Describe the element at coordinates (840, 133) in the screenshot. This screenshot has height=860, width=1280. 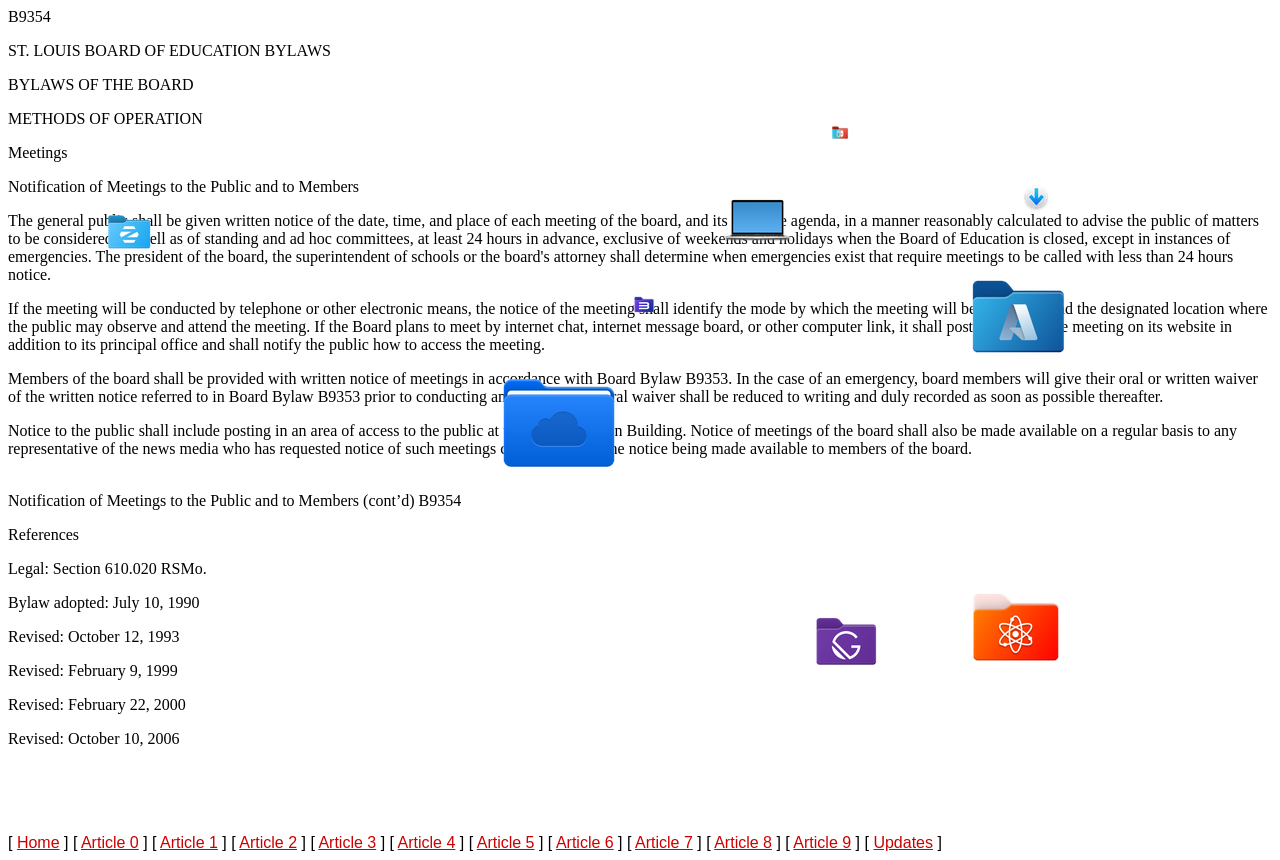
I see `folder containing nintendo switch games or related files` at that location.